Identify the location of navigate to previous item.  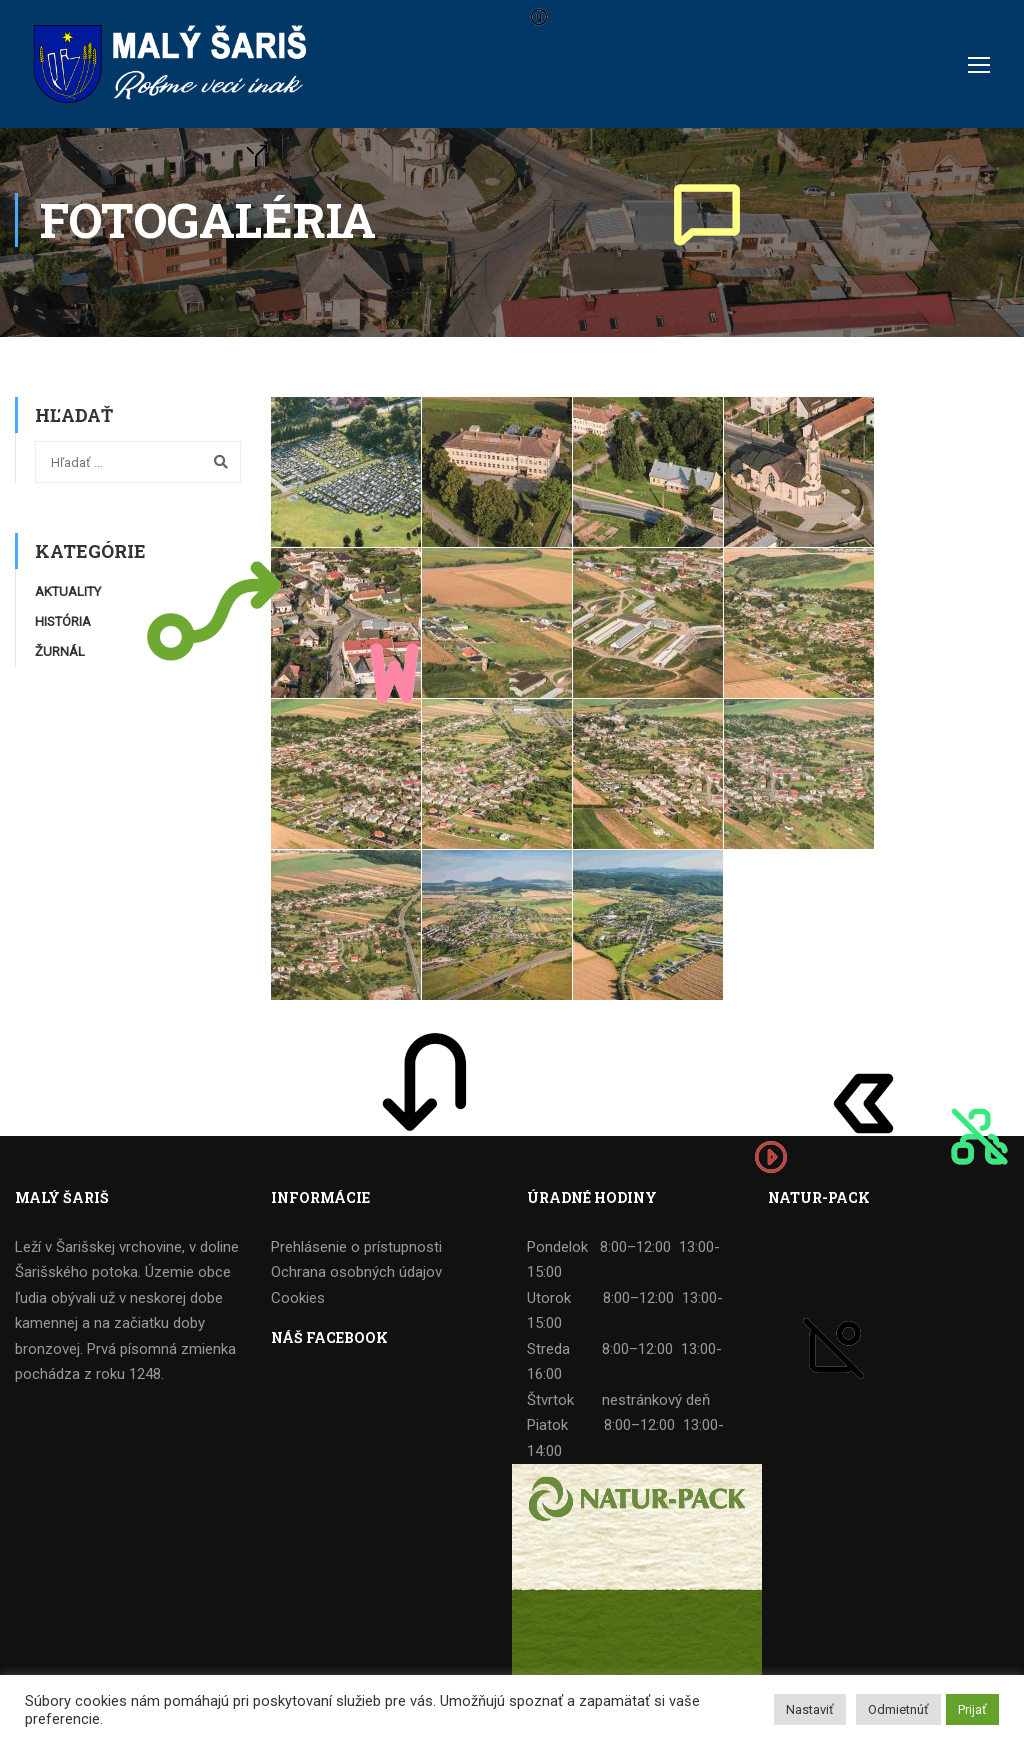
(863, 1103).